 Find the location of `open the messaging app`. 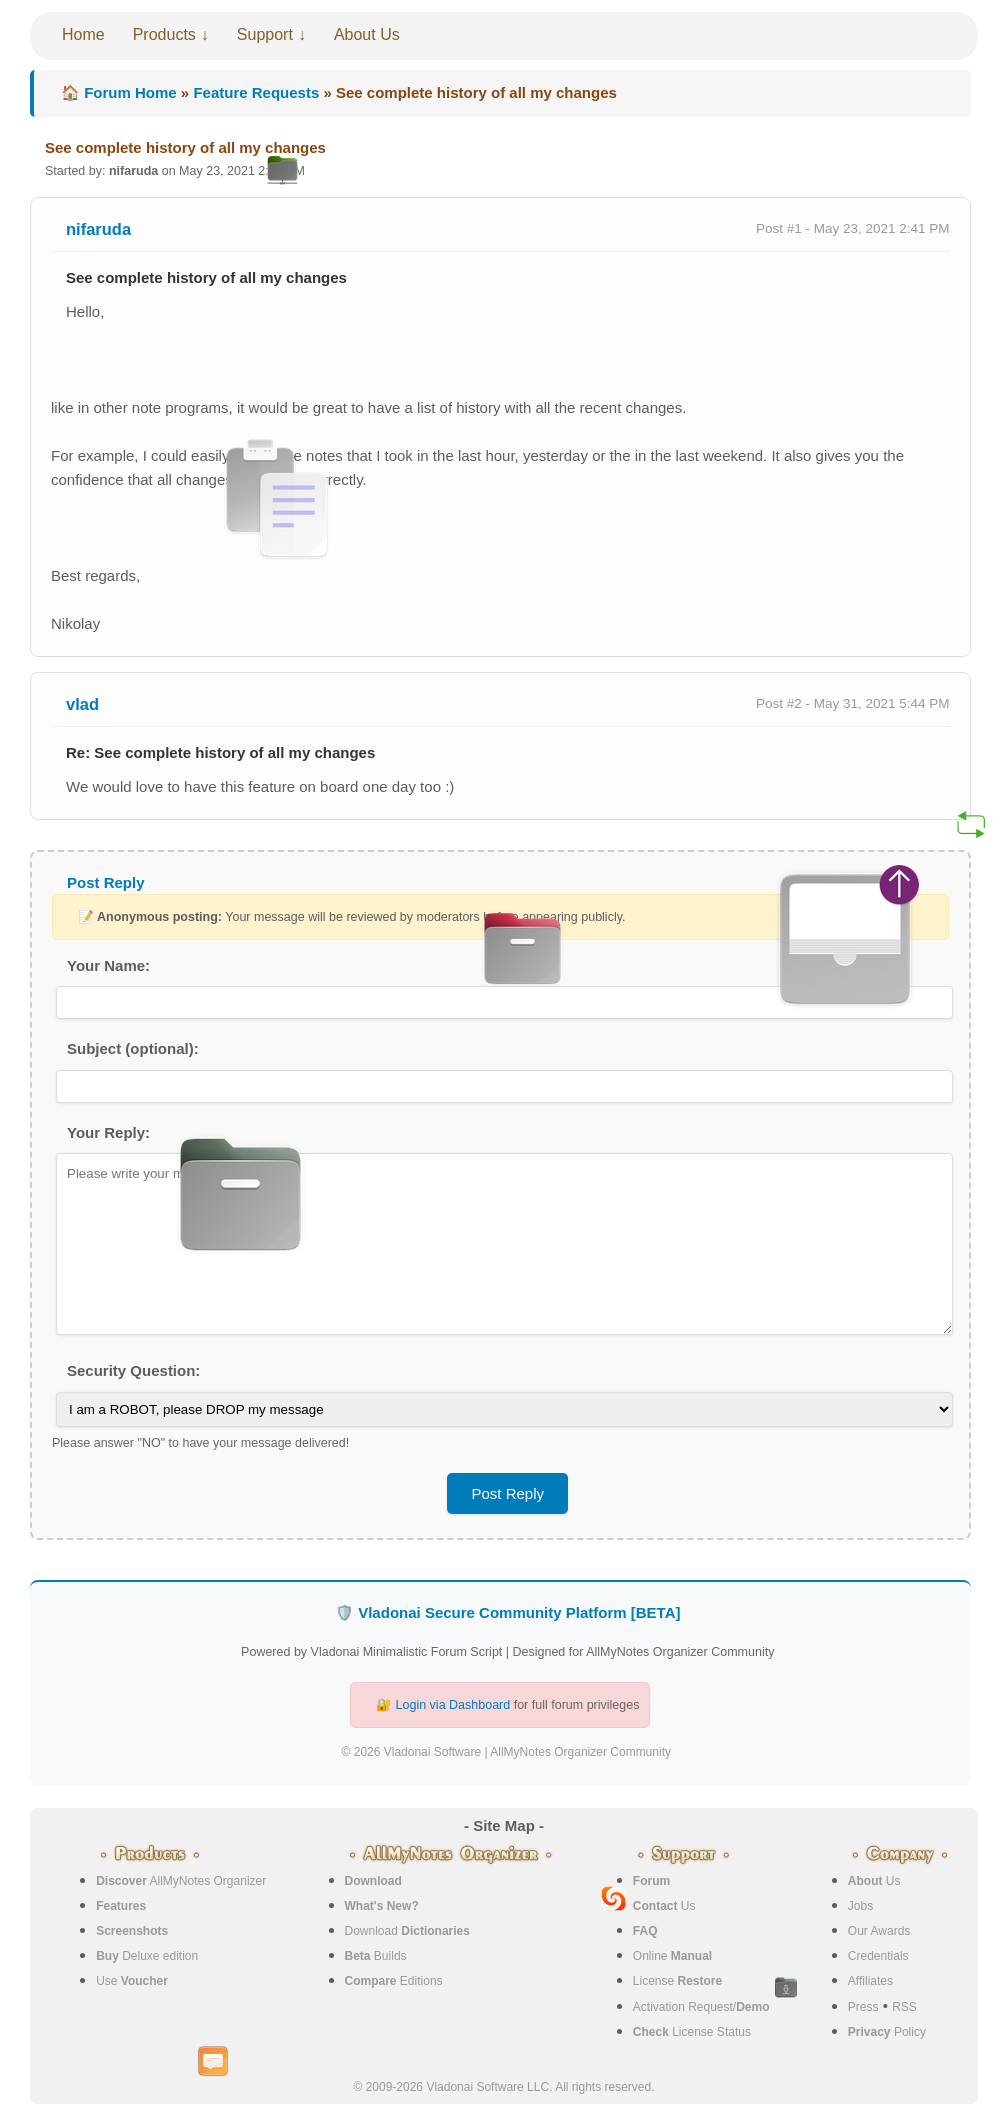

open the messaging app is located at coordinates (213, 2061).